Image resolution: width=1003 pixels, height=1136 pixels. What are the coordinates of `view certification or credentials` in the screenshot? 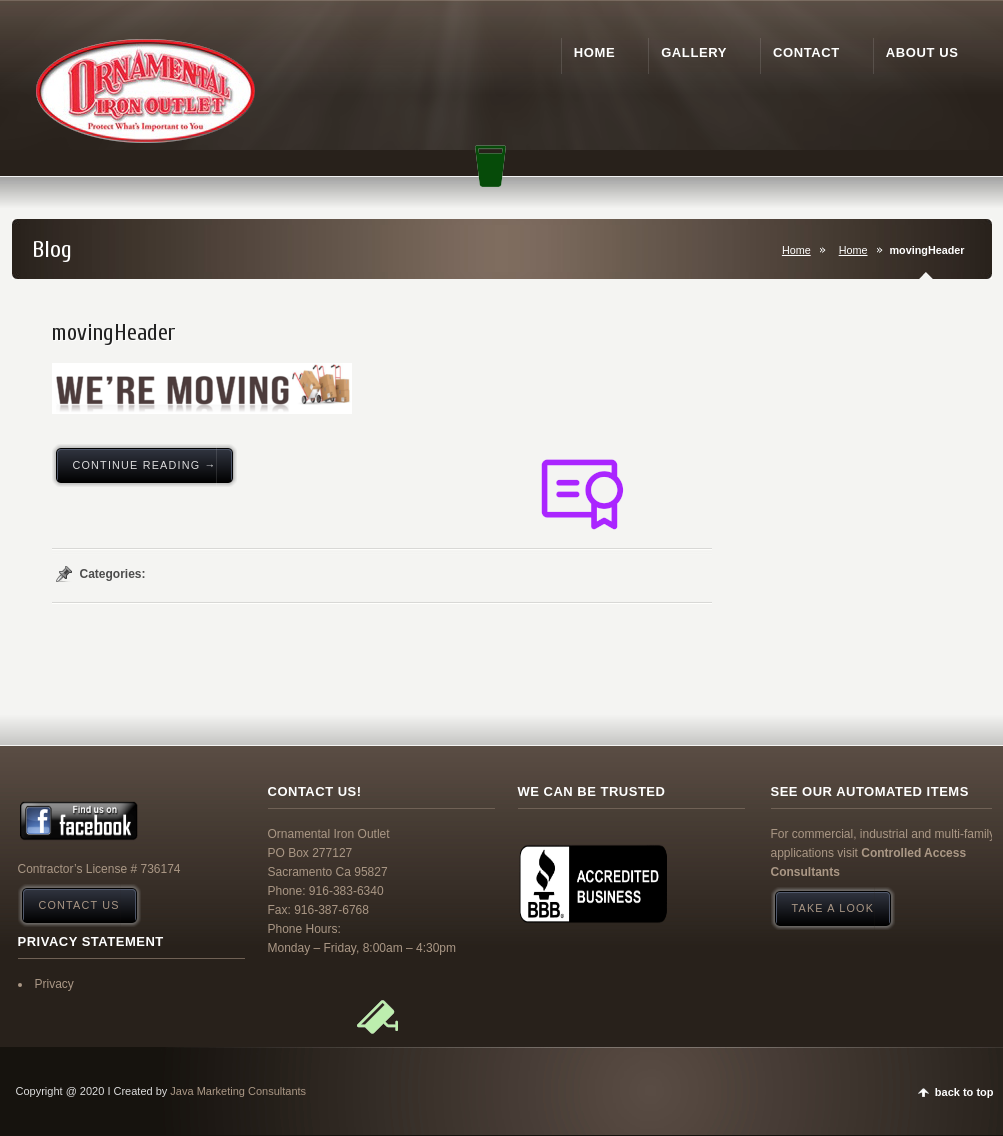 It's located at (579, 491).